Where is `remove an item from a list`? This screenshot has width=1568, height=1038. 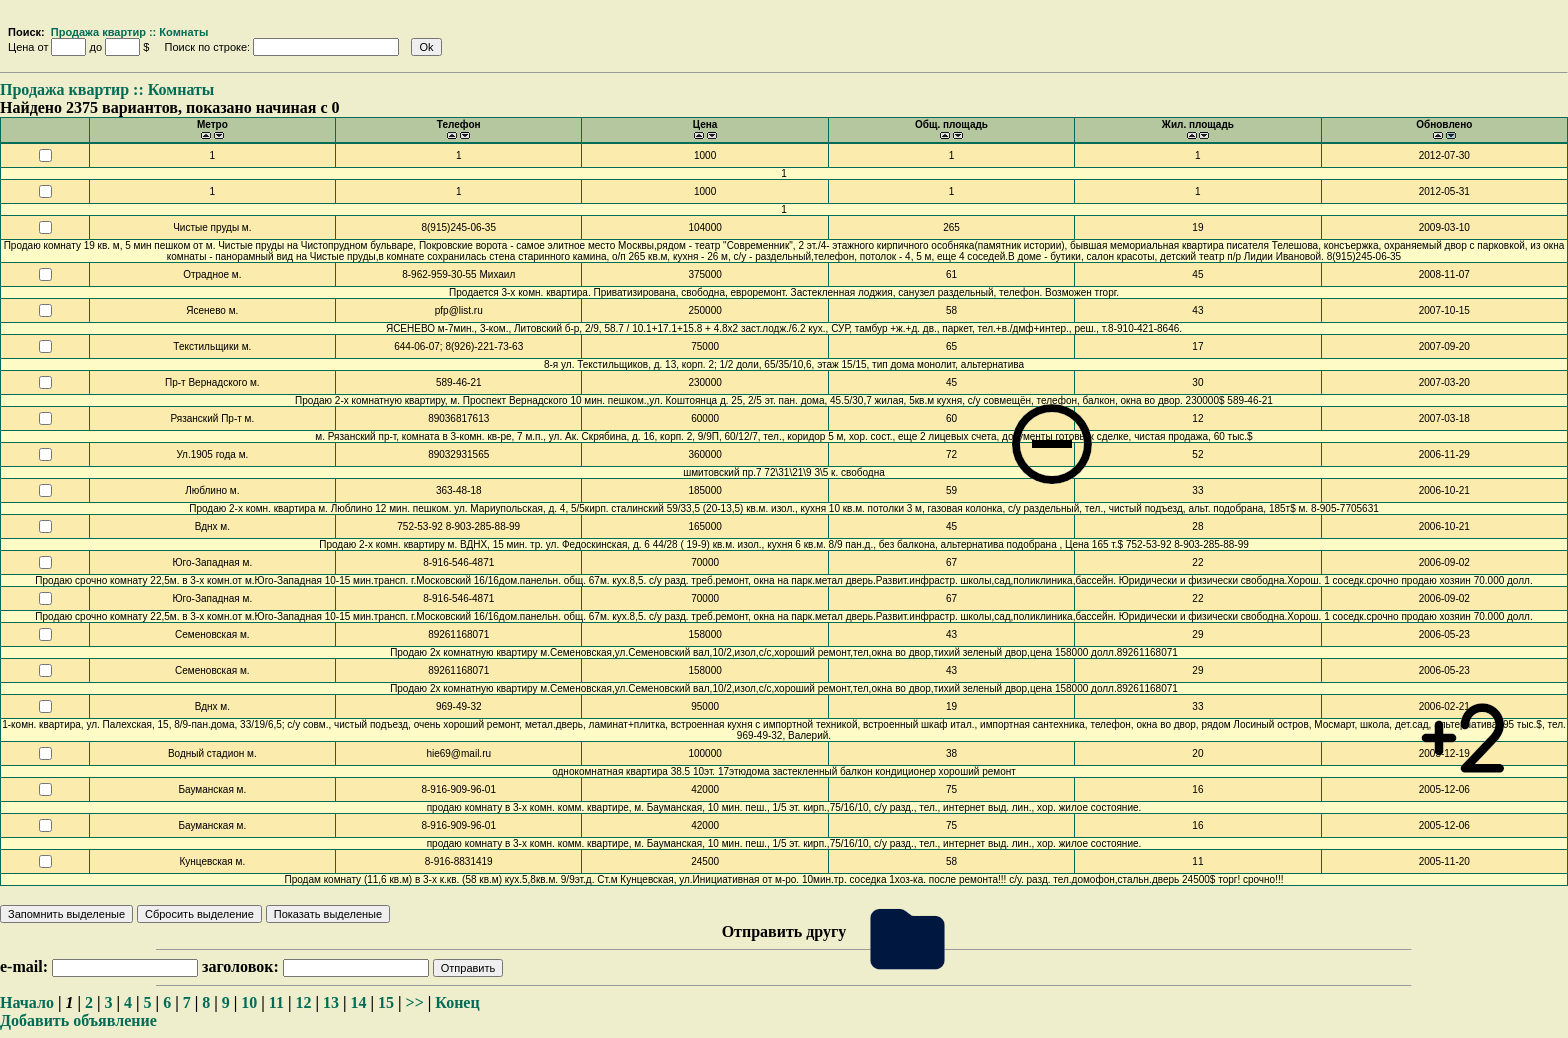 remove an item from a list is located at coordinates (1052, 444).